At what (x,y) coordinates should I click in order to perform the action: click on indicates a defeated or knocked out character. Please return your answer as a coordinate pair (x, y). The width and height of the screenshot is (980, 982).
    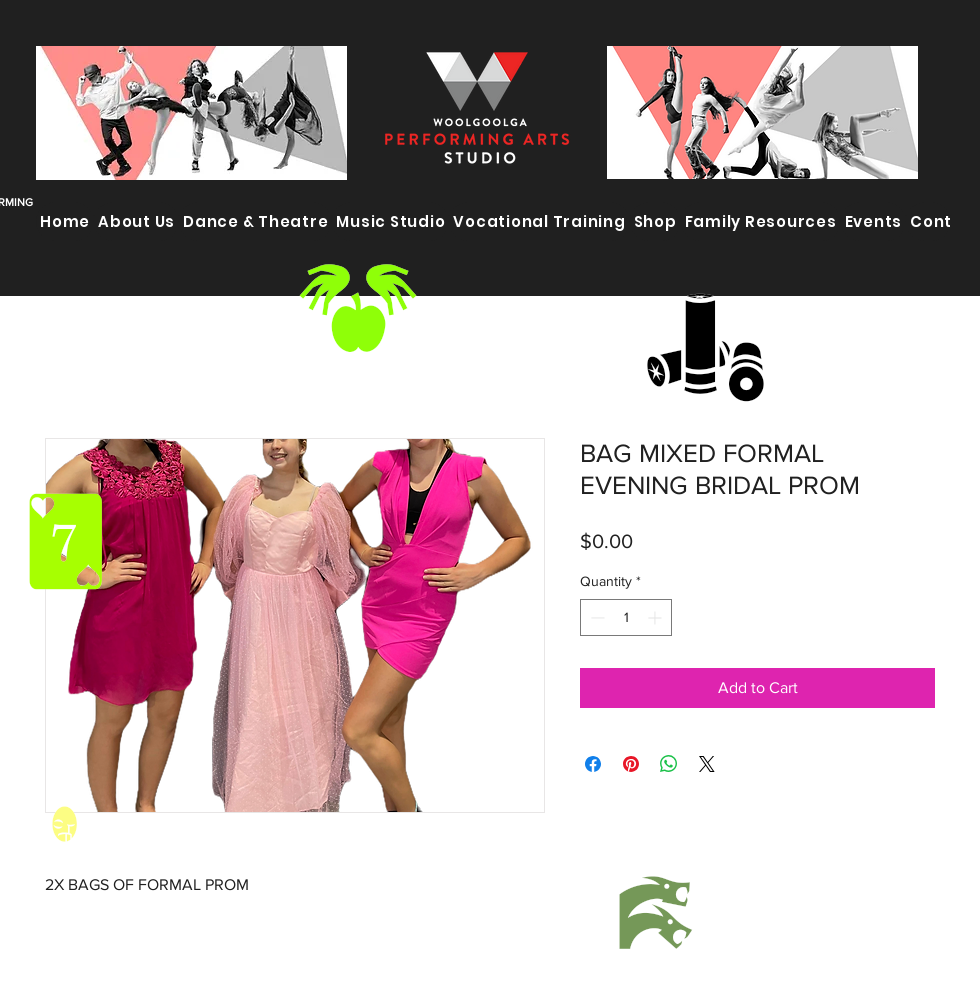
    Looking at the image, I should click on (64, 824).